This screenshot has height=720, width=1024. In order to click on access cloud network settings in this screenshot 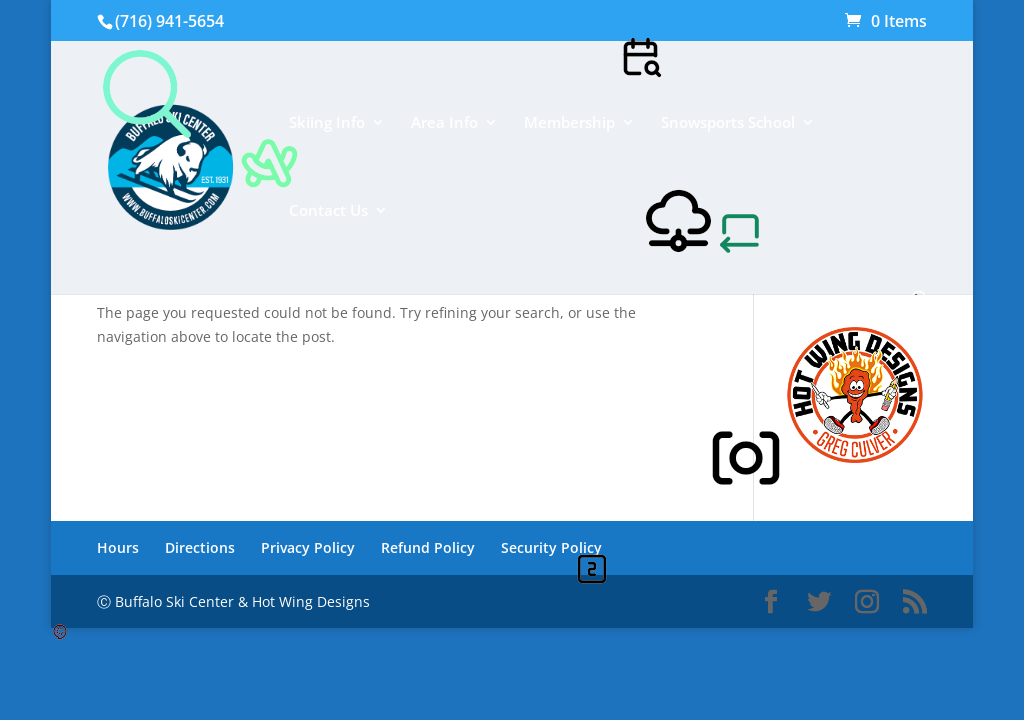, I will do `click(678, 219)`.